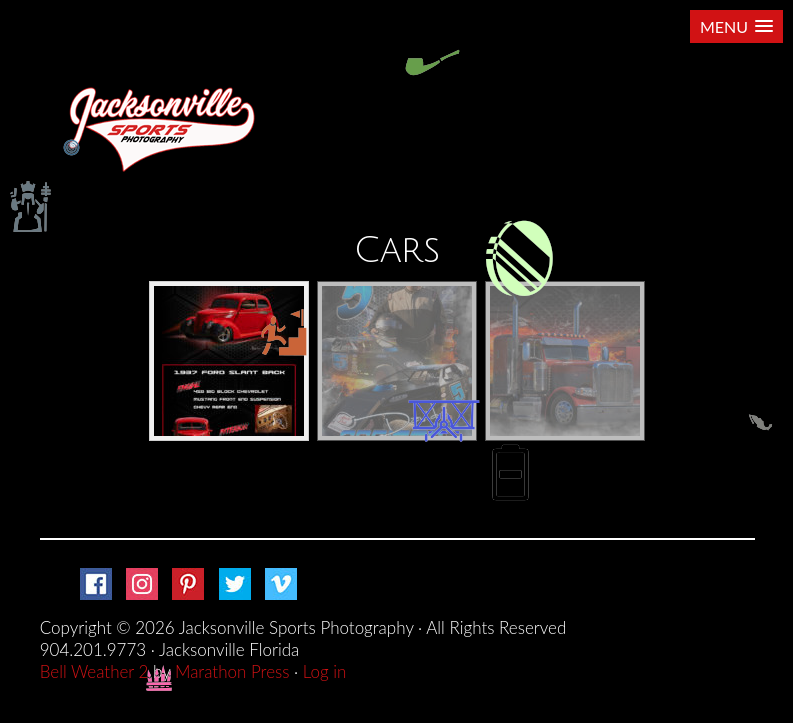 The image size is (793, 723). What do you see at coordinates (444, 421) in the screenshot?
I see `access flight or aviation games` at bounding box center [444, 421].